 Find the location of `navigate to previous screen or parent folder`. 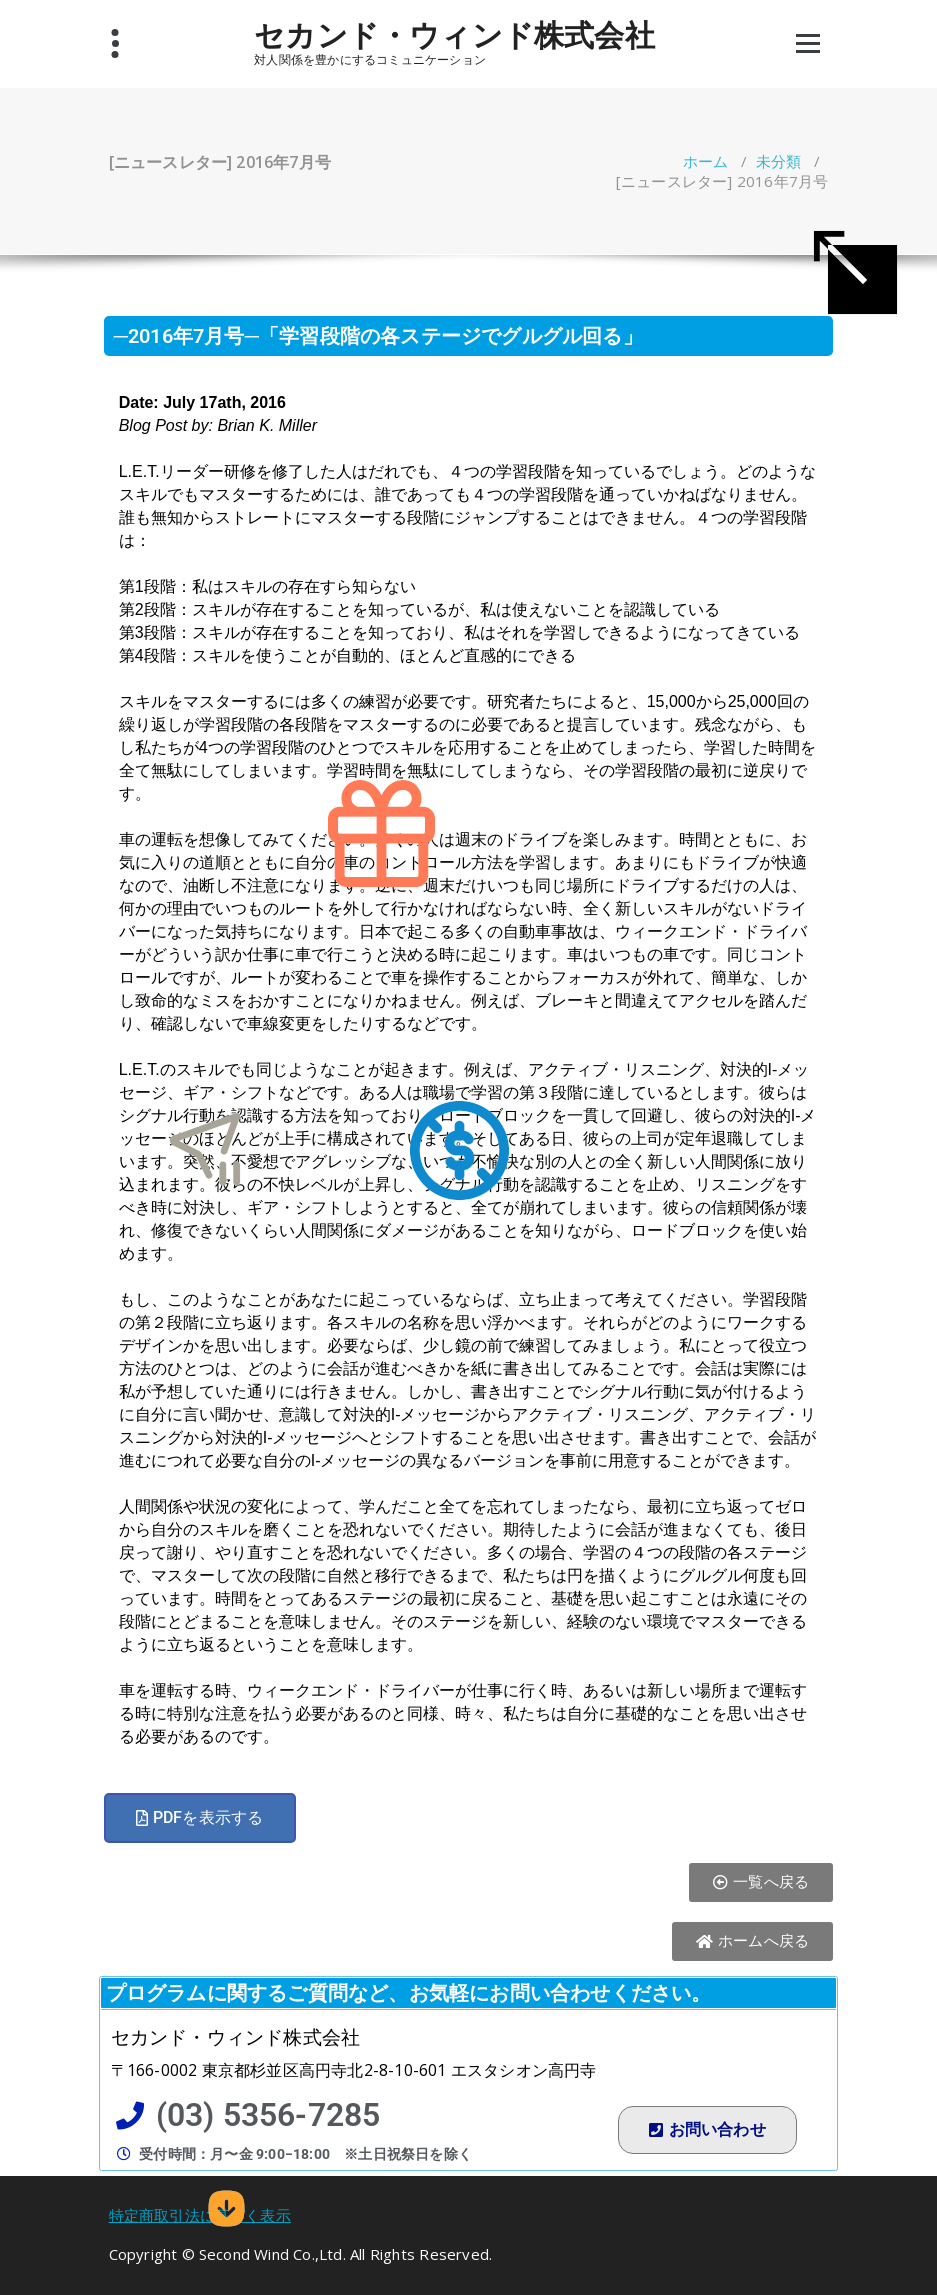

navigate to previous screen or parent folder is located at coordinates (855, 272).